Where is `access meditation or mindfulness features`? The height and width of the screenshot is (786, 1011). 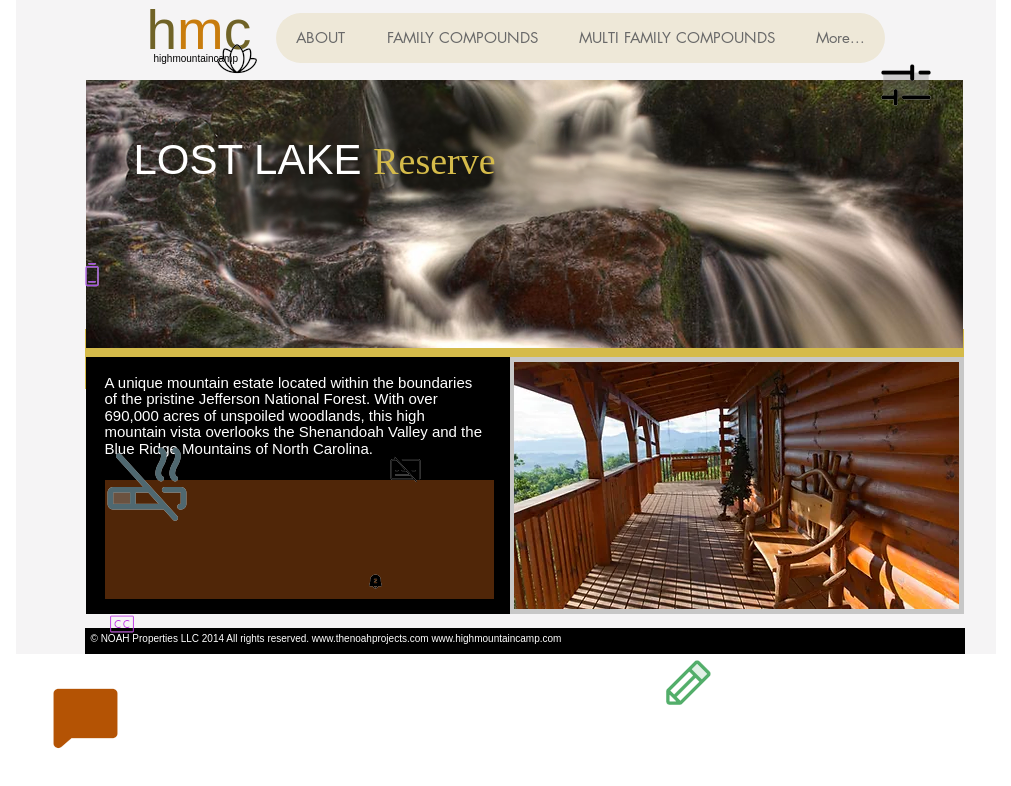 access meditation or mindfulness features is located at coordinates (237, 60).